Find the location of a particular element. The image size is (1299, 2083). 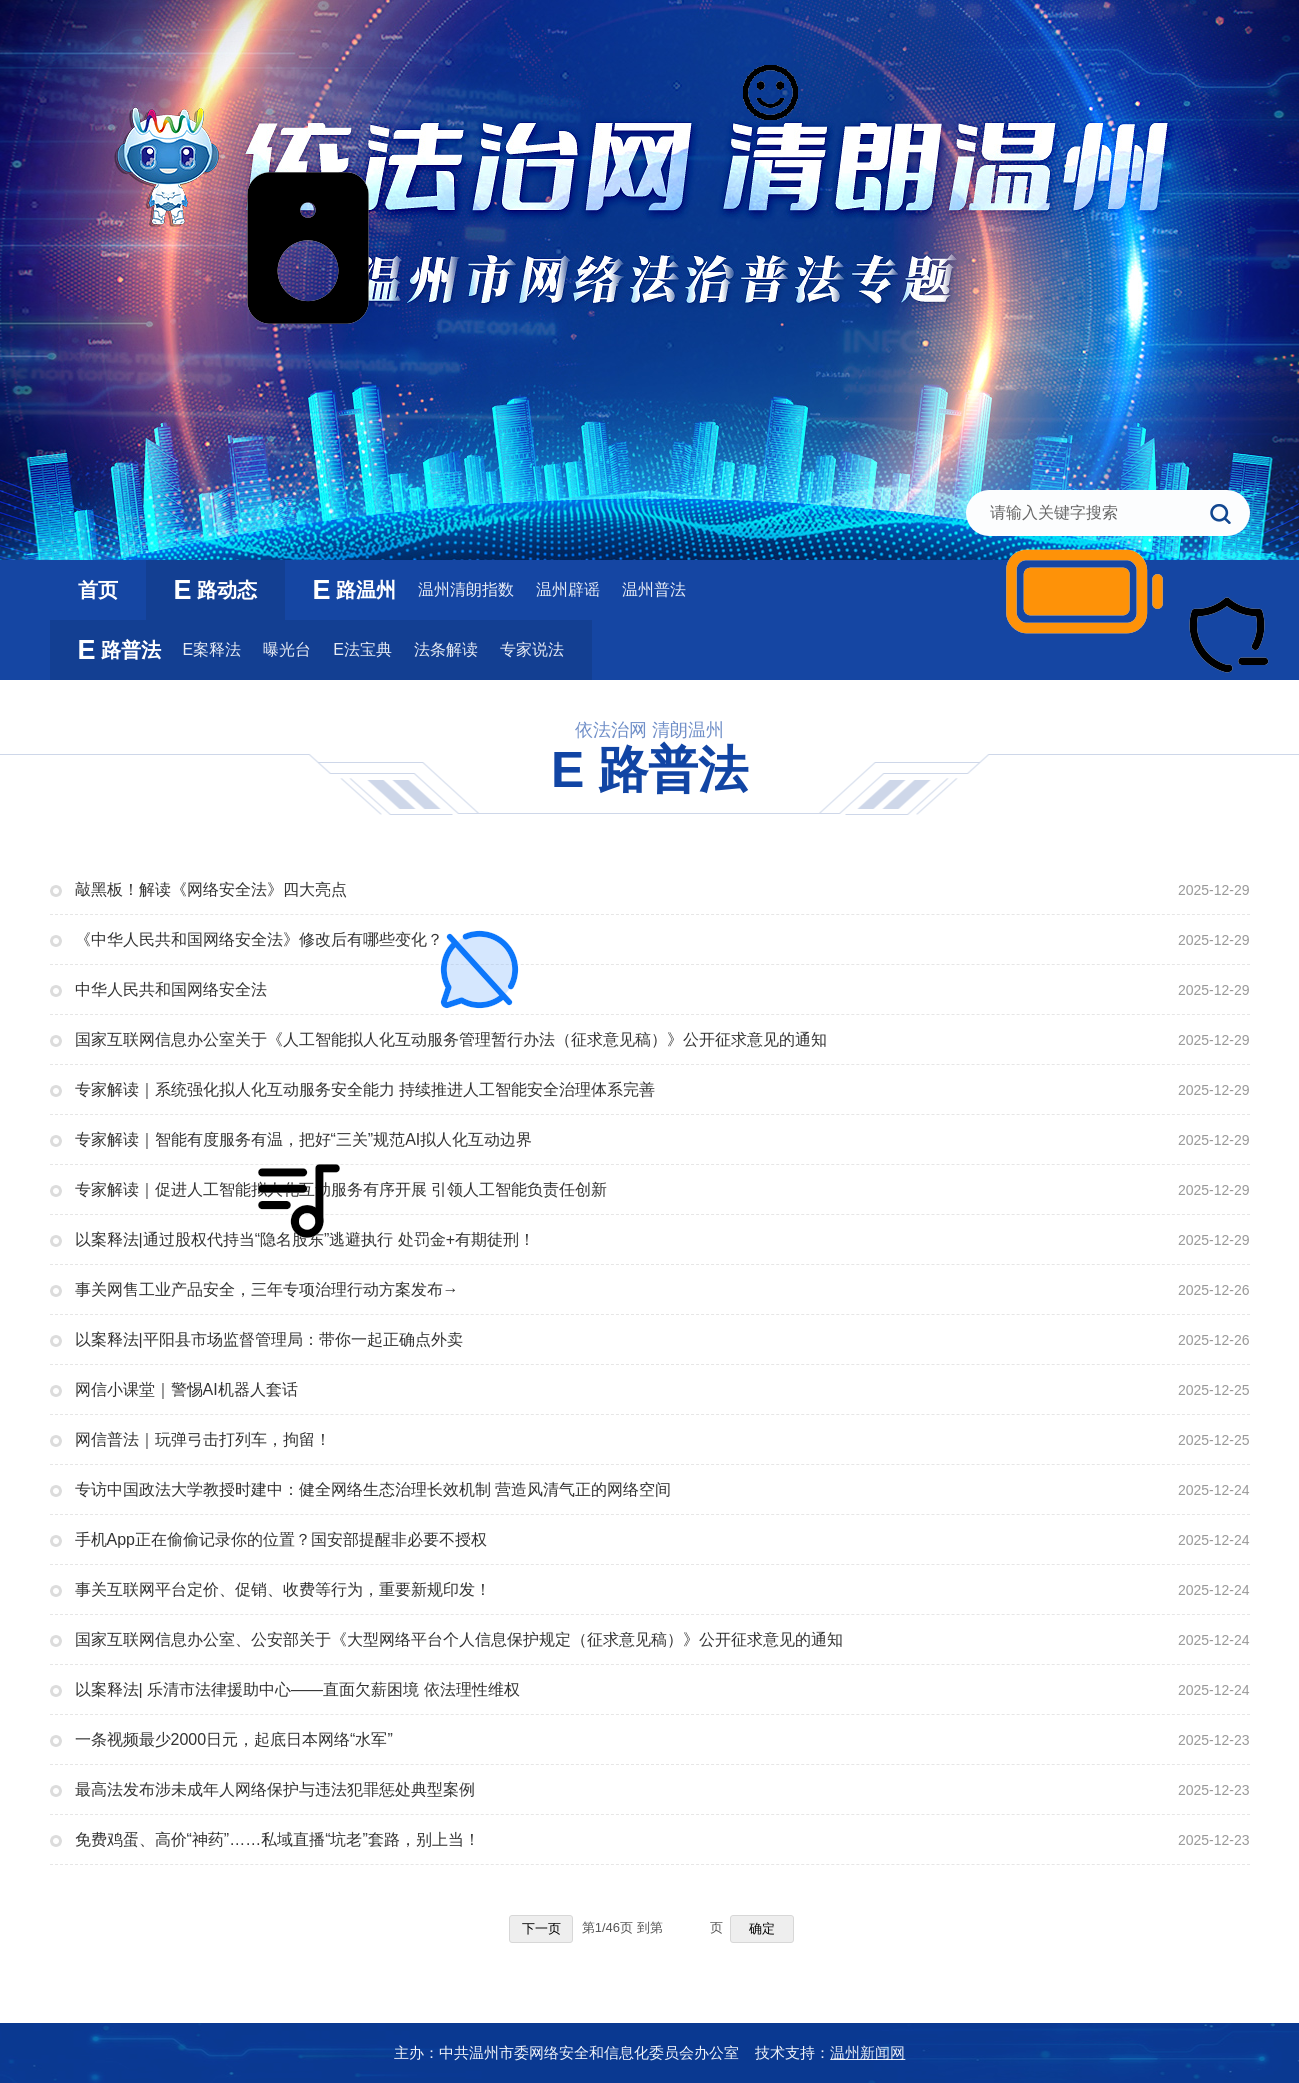

indicates battery is fully charged is located at coordinates (1084, 591).